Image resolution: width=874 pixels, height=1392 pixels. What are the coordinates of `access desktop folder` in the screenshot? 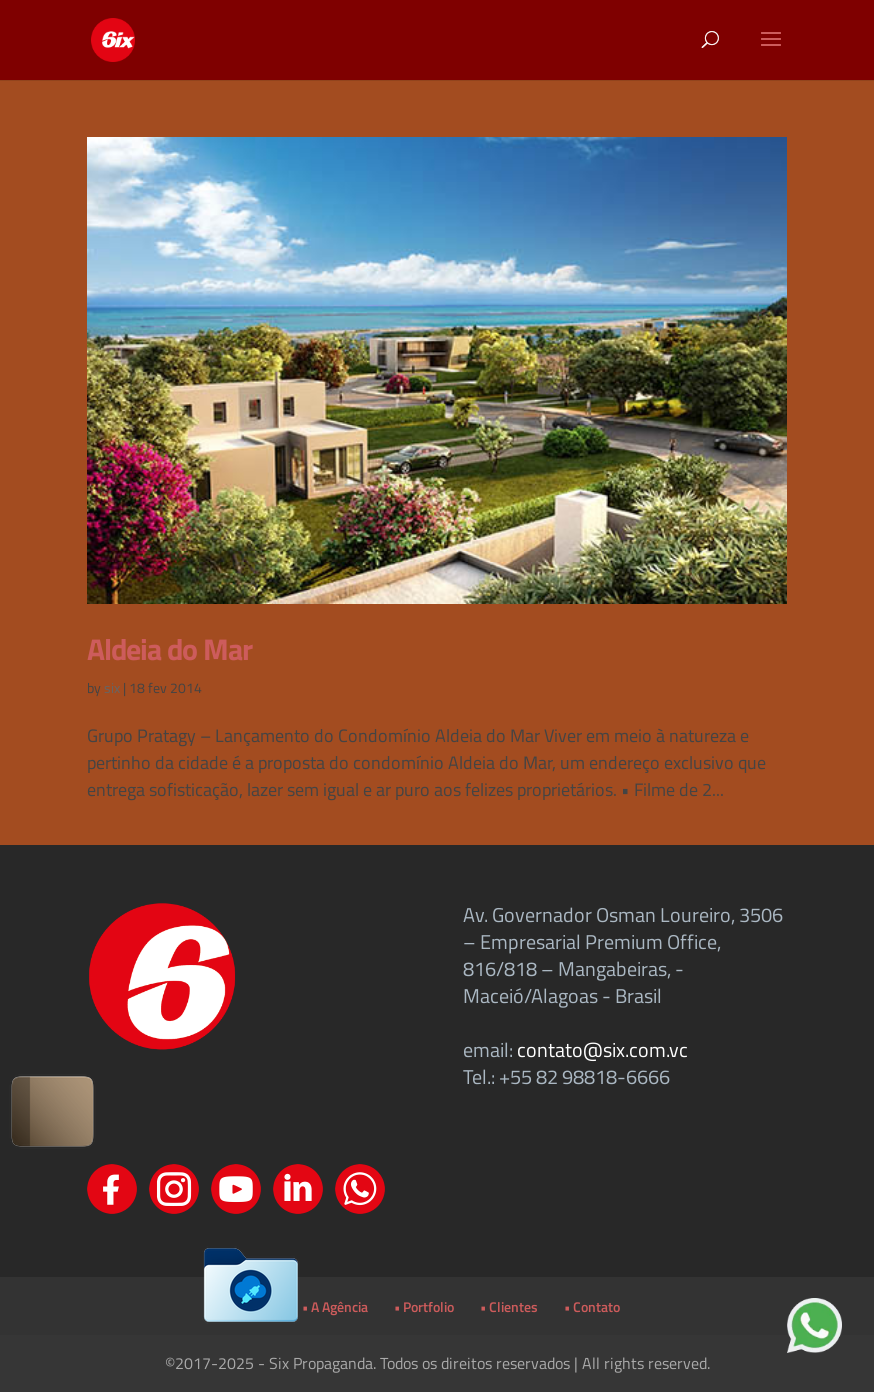 It's located at (52, 1108).